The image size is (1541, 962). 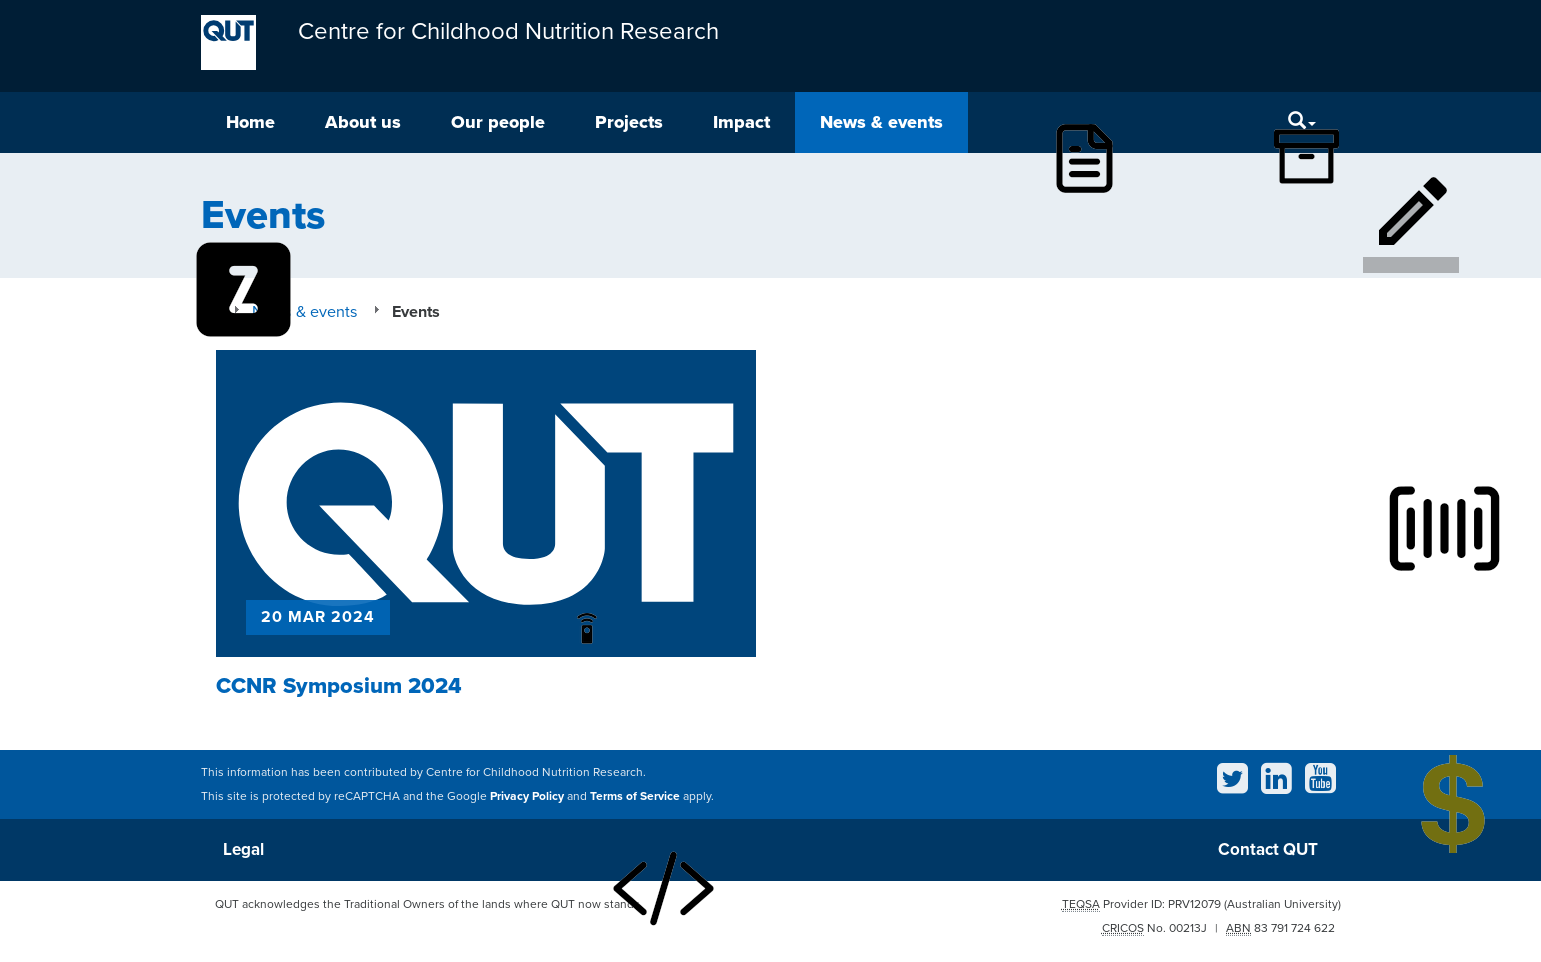 What do you see at coordinates (1444, 528) in the screenshot?
I see `scan a barcode` at bounding box center [1444, 528].